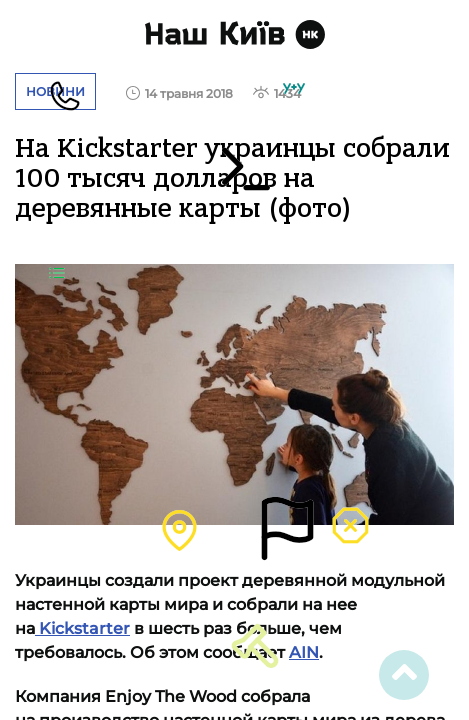 This screenshot has height=720, width=469. Describe the element at coordinates (57, 273) in the screenshot. I see `view items in list format` at that location.